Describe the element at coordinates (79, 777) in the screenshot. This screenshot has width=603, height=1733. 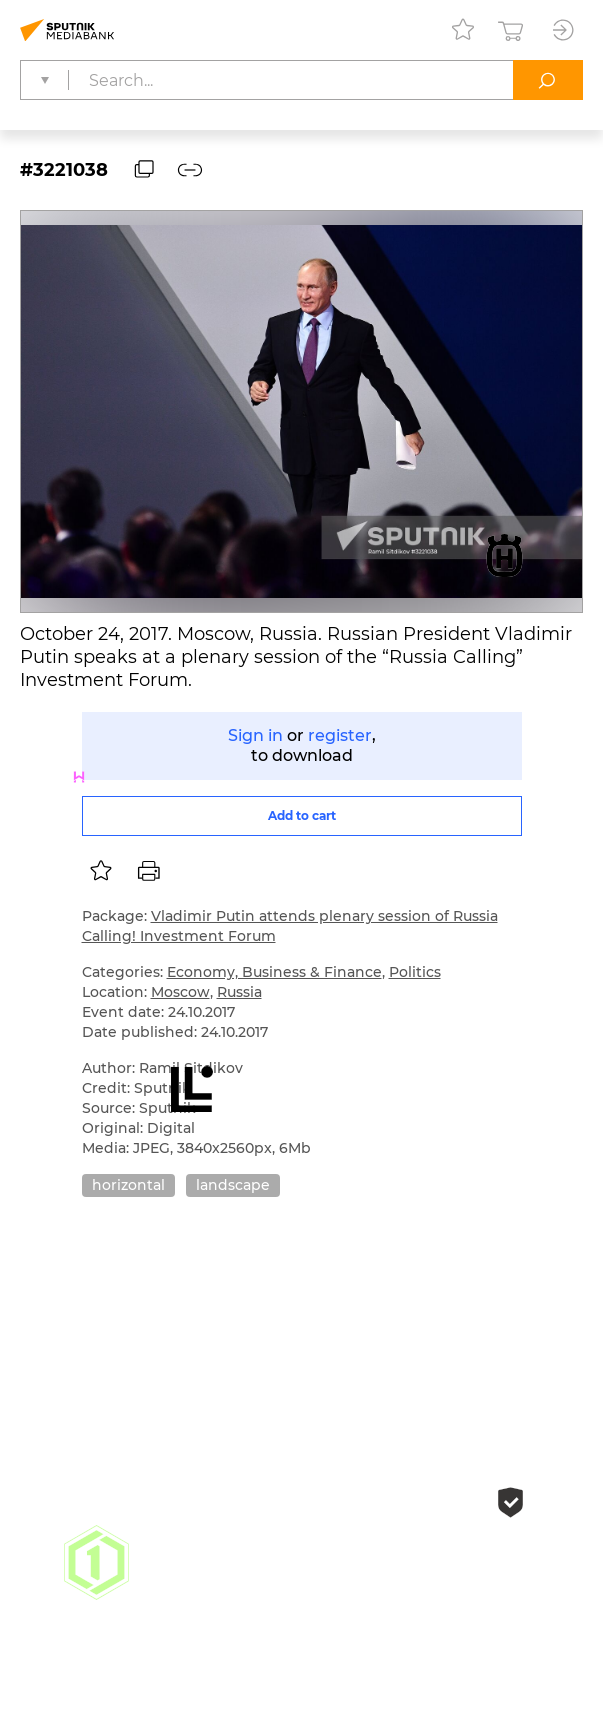
I see `wsh brand logo` at that location.